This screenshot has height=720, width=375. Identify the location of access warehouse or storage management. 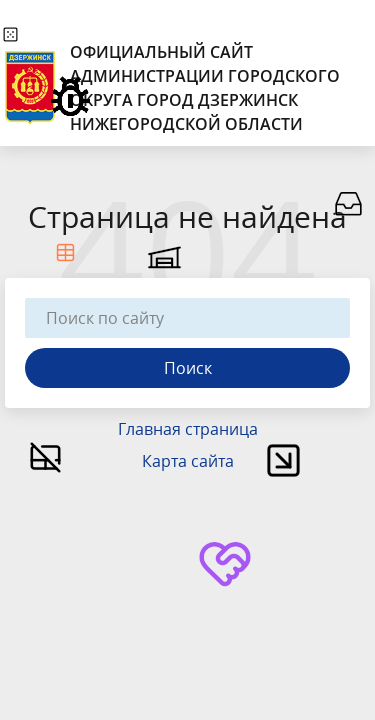
(164, 258).